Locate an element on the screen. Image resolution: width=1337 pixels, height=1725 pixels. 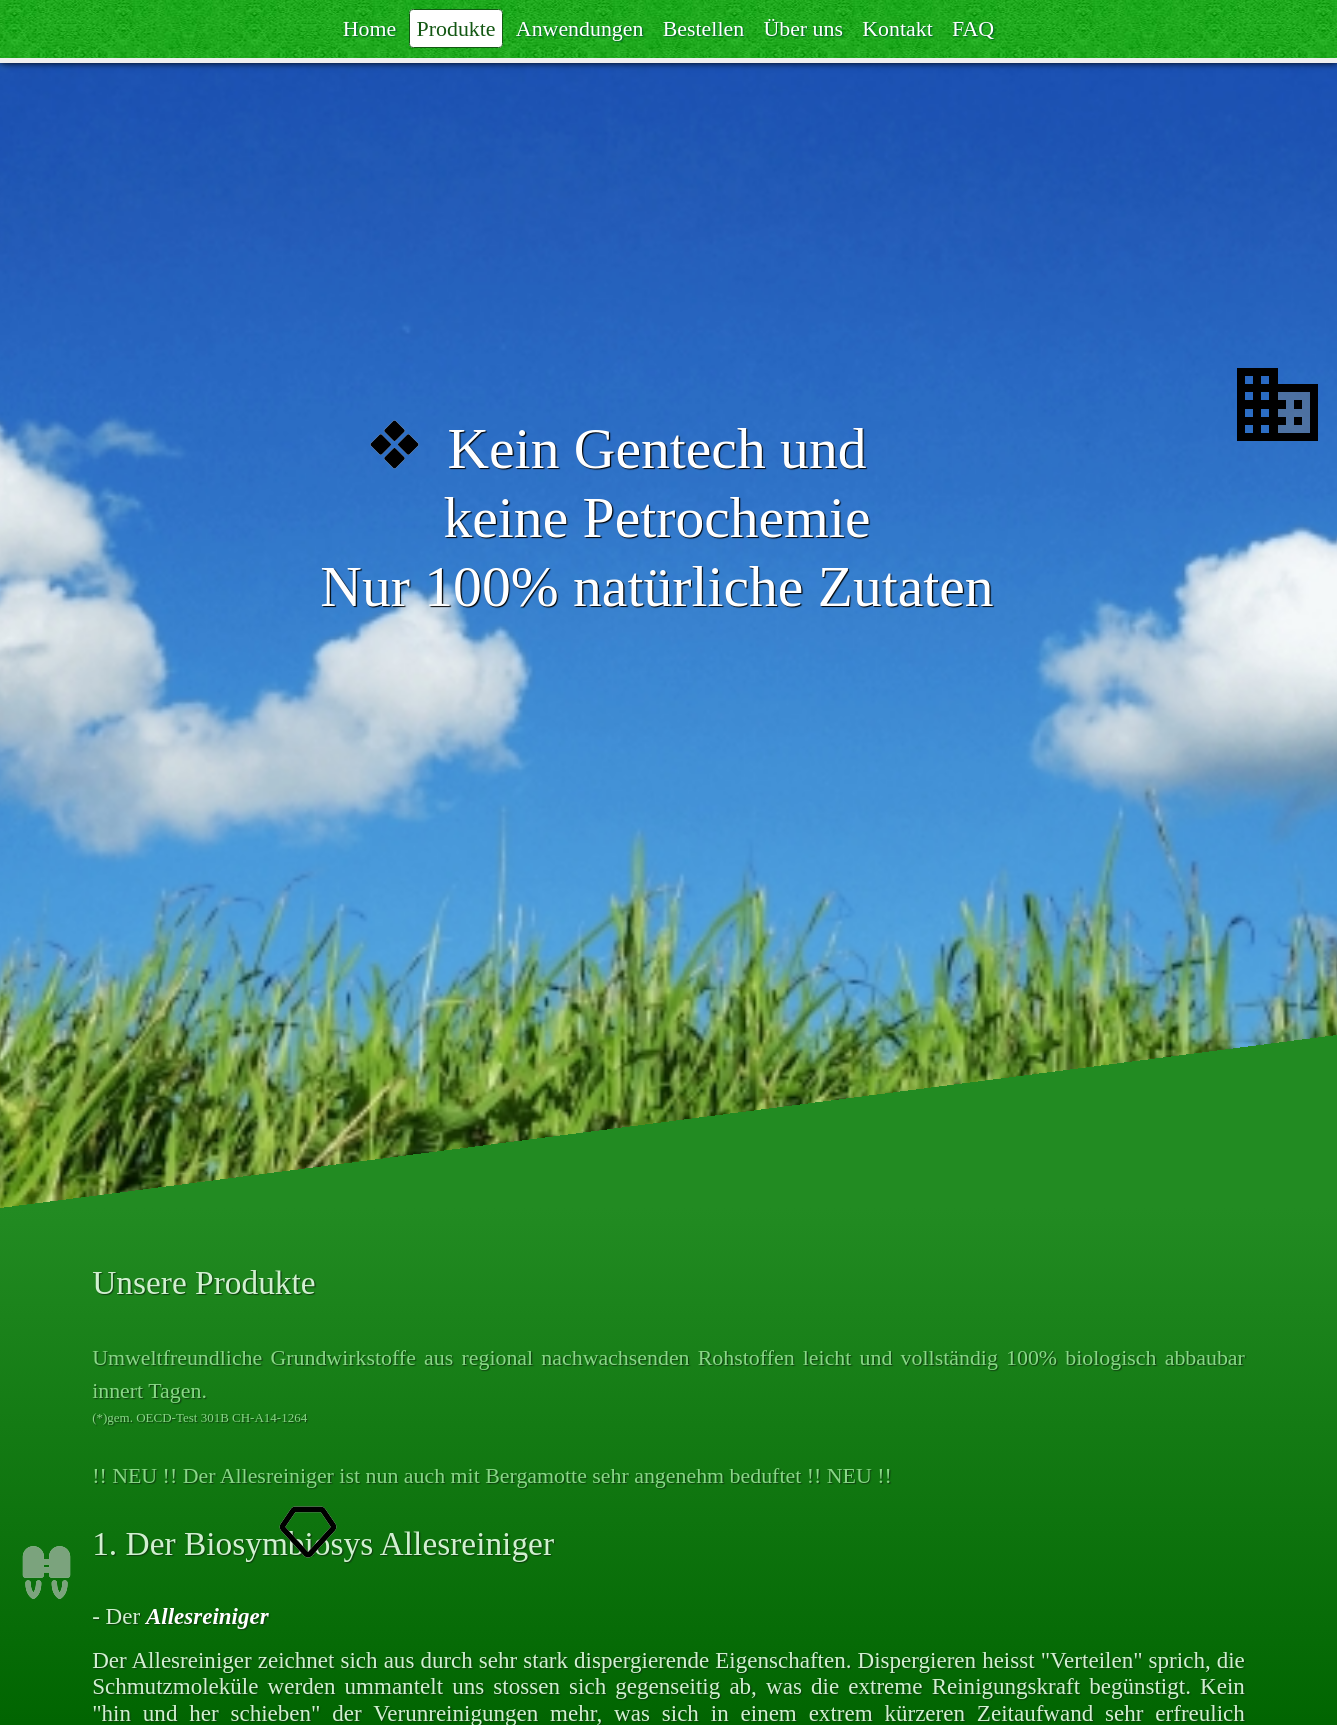
access app dashboard or home screen is located at coordinates (394, 444).